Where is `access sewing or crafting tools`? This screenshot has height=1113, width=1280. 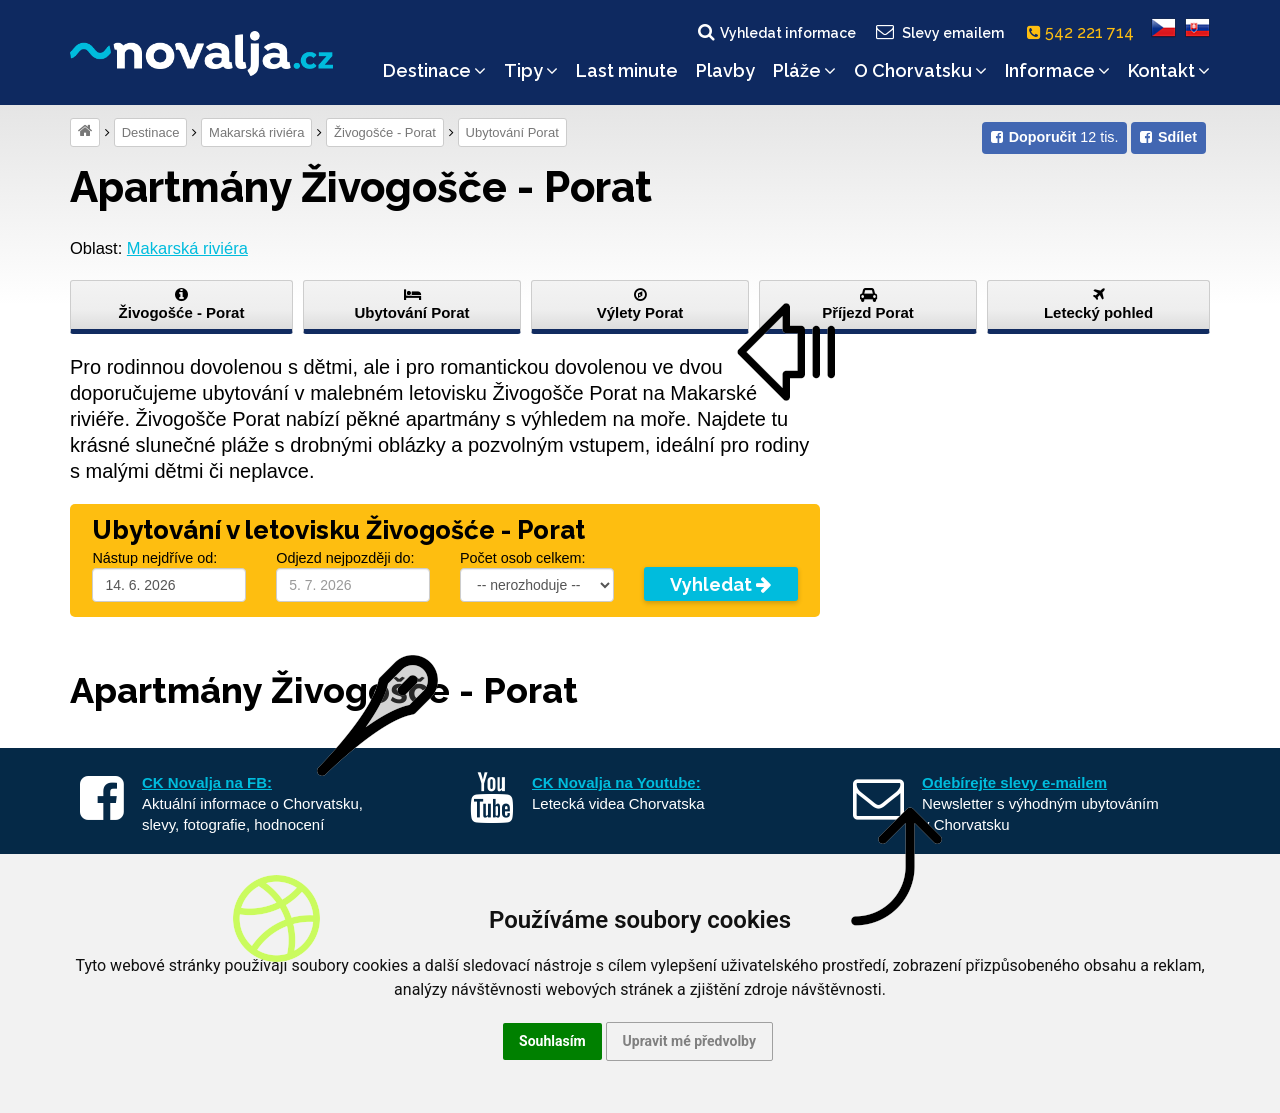
access sewing or crafting tools is located at coordinates (377, 715).